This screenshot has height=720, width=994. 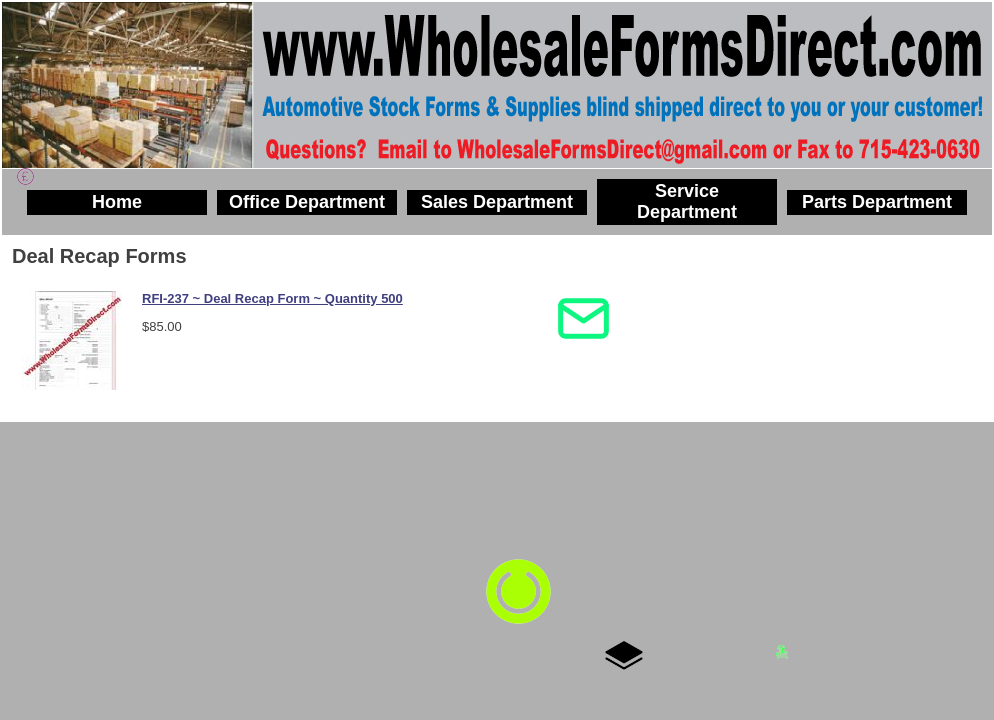 I want to click on open your email inbox, so click(x=583, y=318).